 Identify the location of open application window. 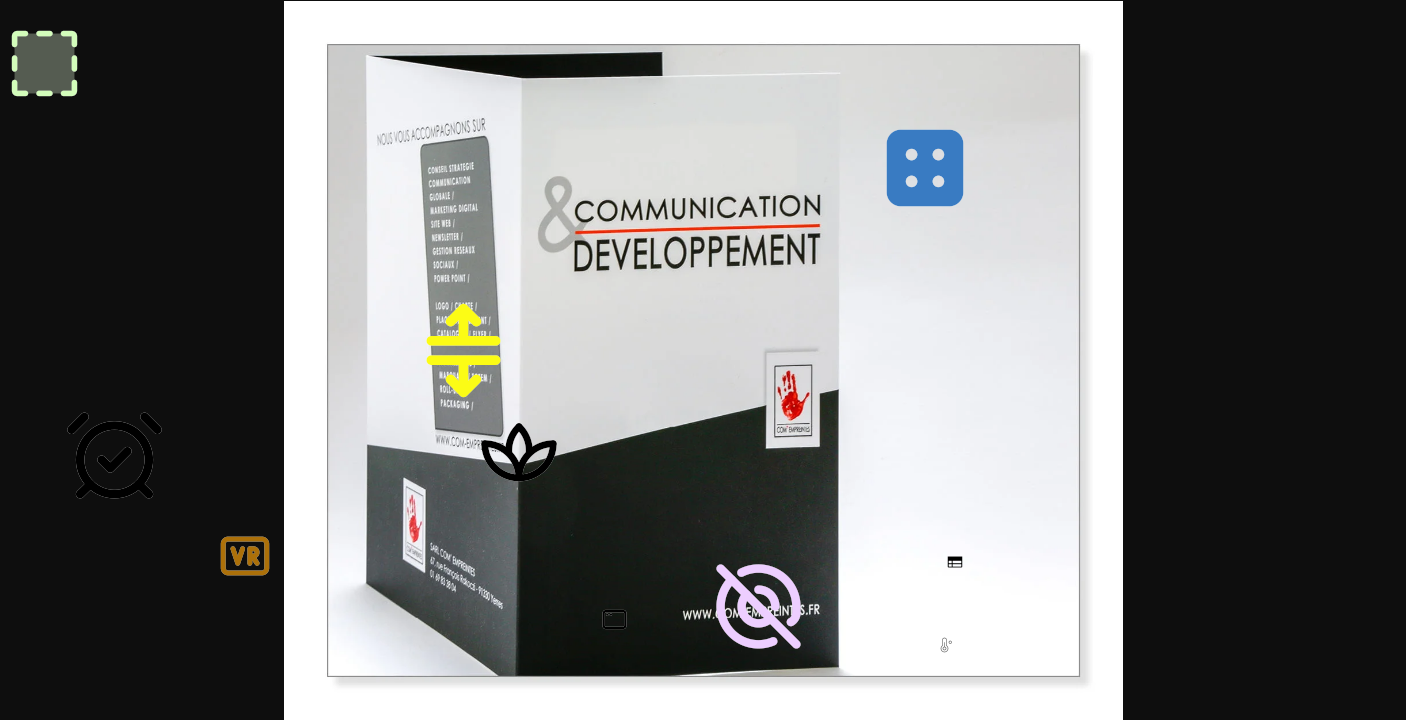
(614, 619).